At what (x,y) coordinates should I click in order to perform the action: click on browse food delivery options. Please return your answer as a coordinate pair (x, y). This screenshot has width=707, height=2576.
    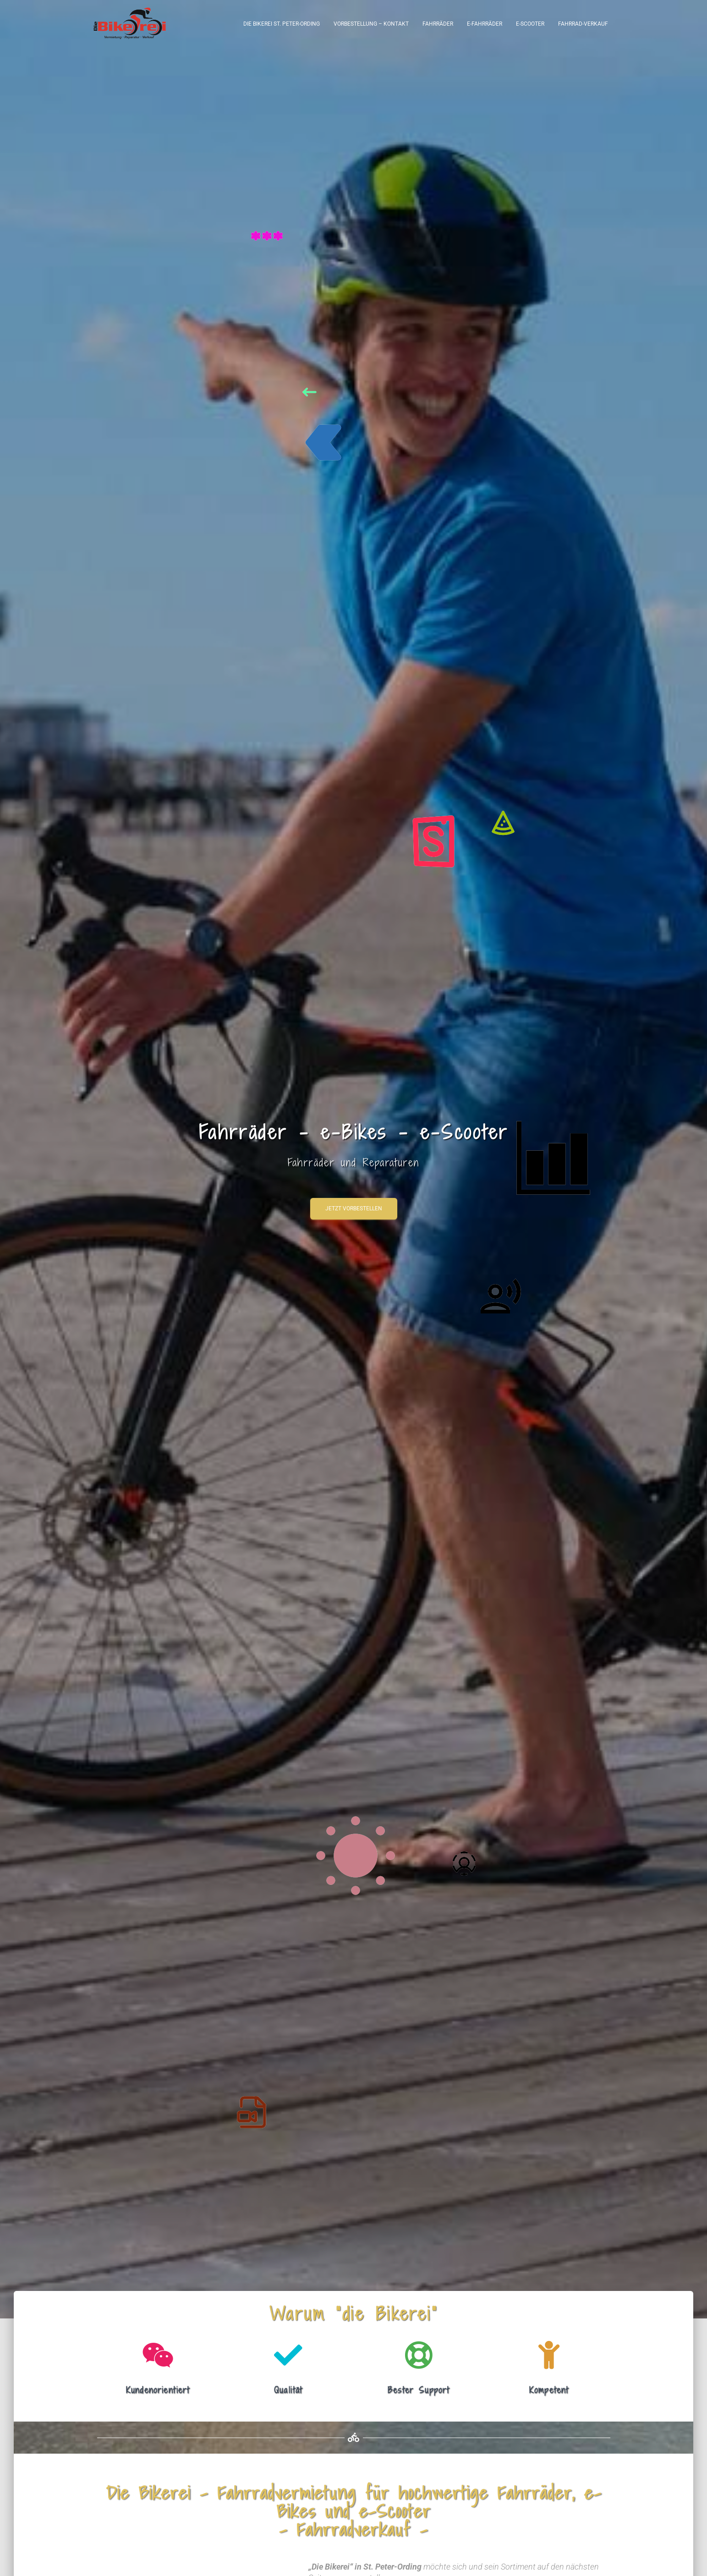
    Looking at the image, I should click on (503, 823).